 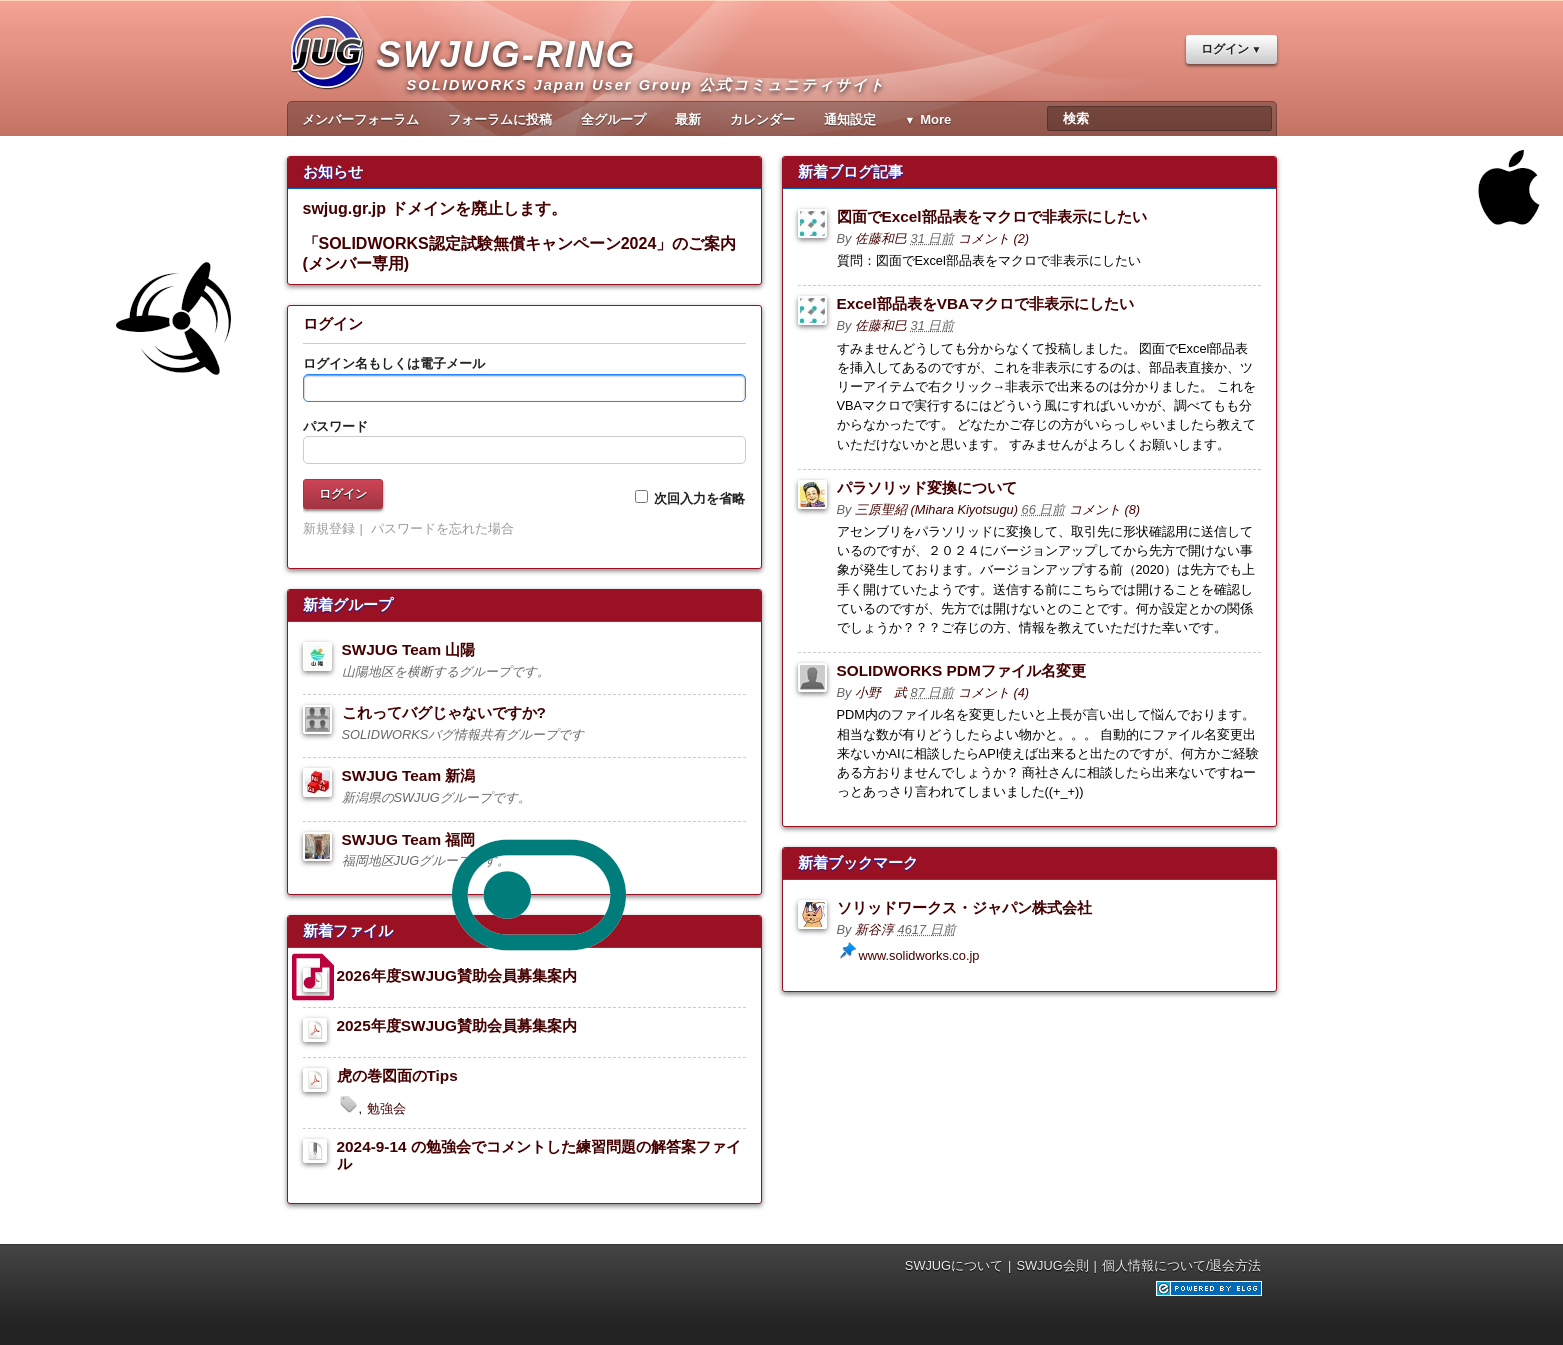 What do you see at coordinates (313, 977) in the screenshot?
I see `open an audio or music file` at bounding box center [313, 977].